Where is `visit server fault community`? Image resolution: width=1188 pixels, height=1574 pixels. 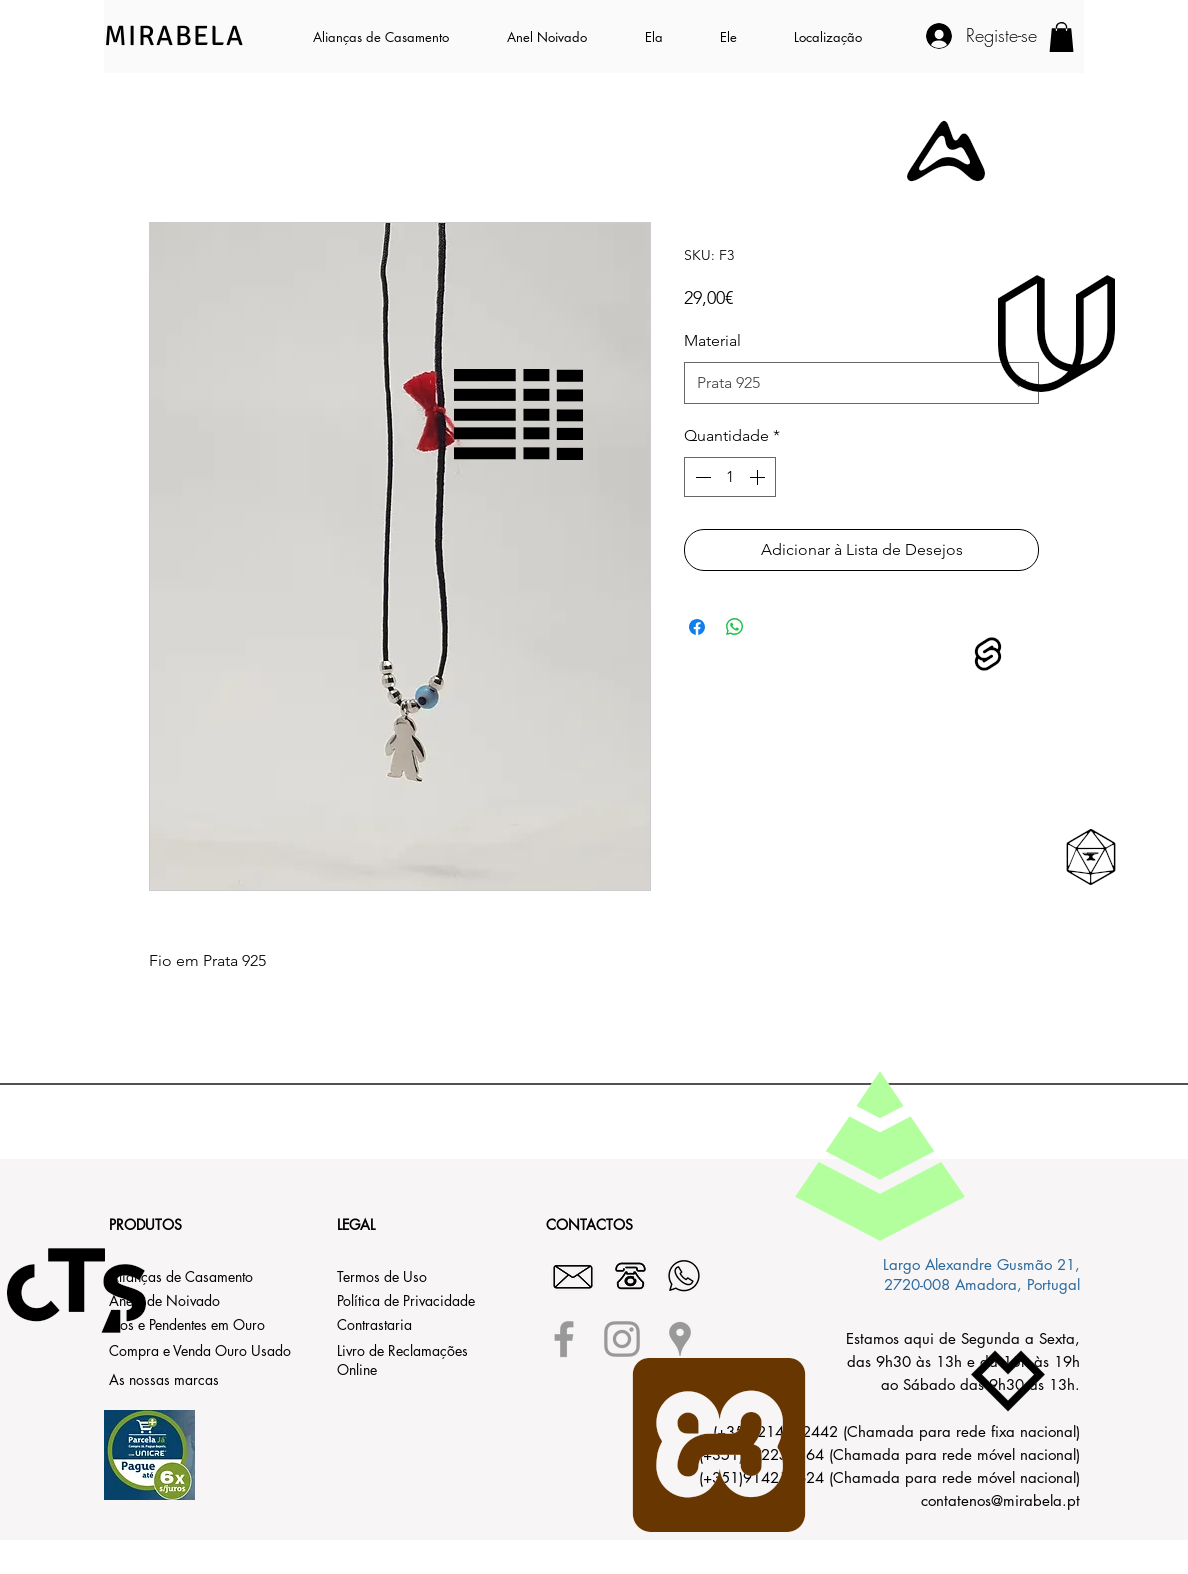 visit server fault community is located at coordinates (518, 414).